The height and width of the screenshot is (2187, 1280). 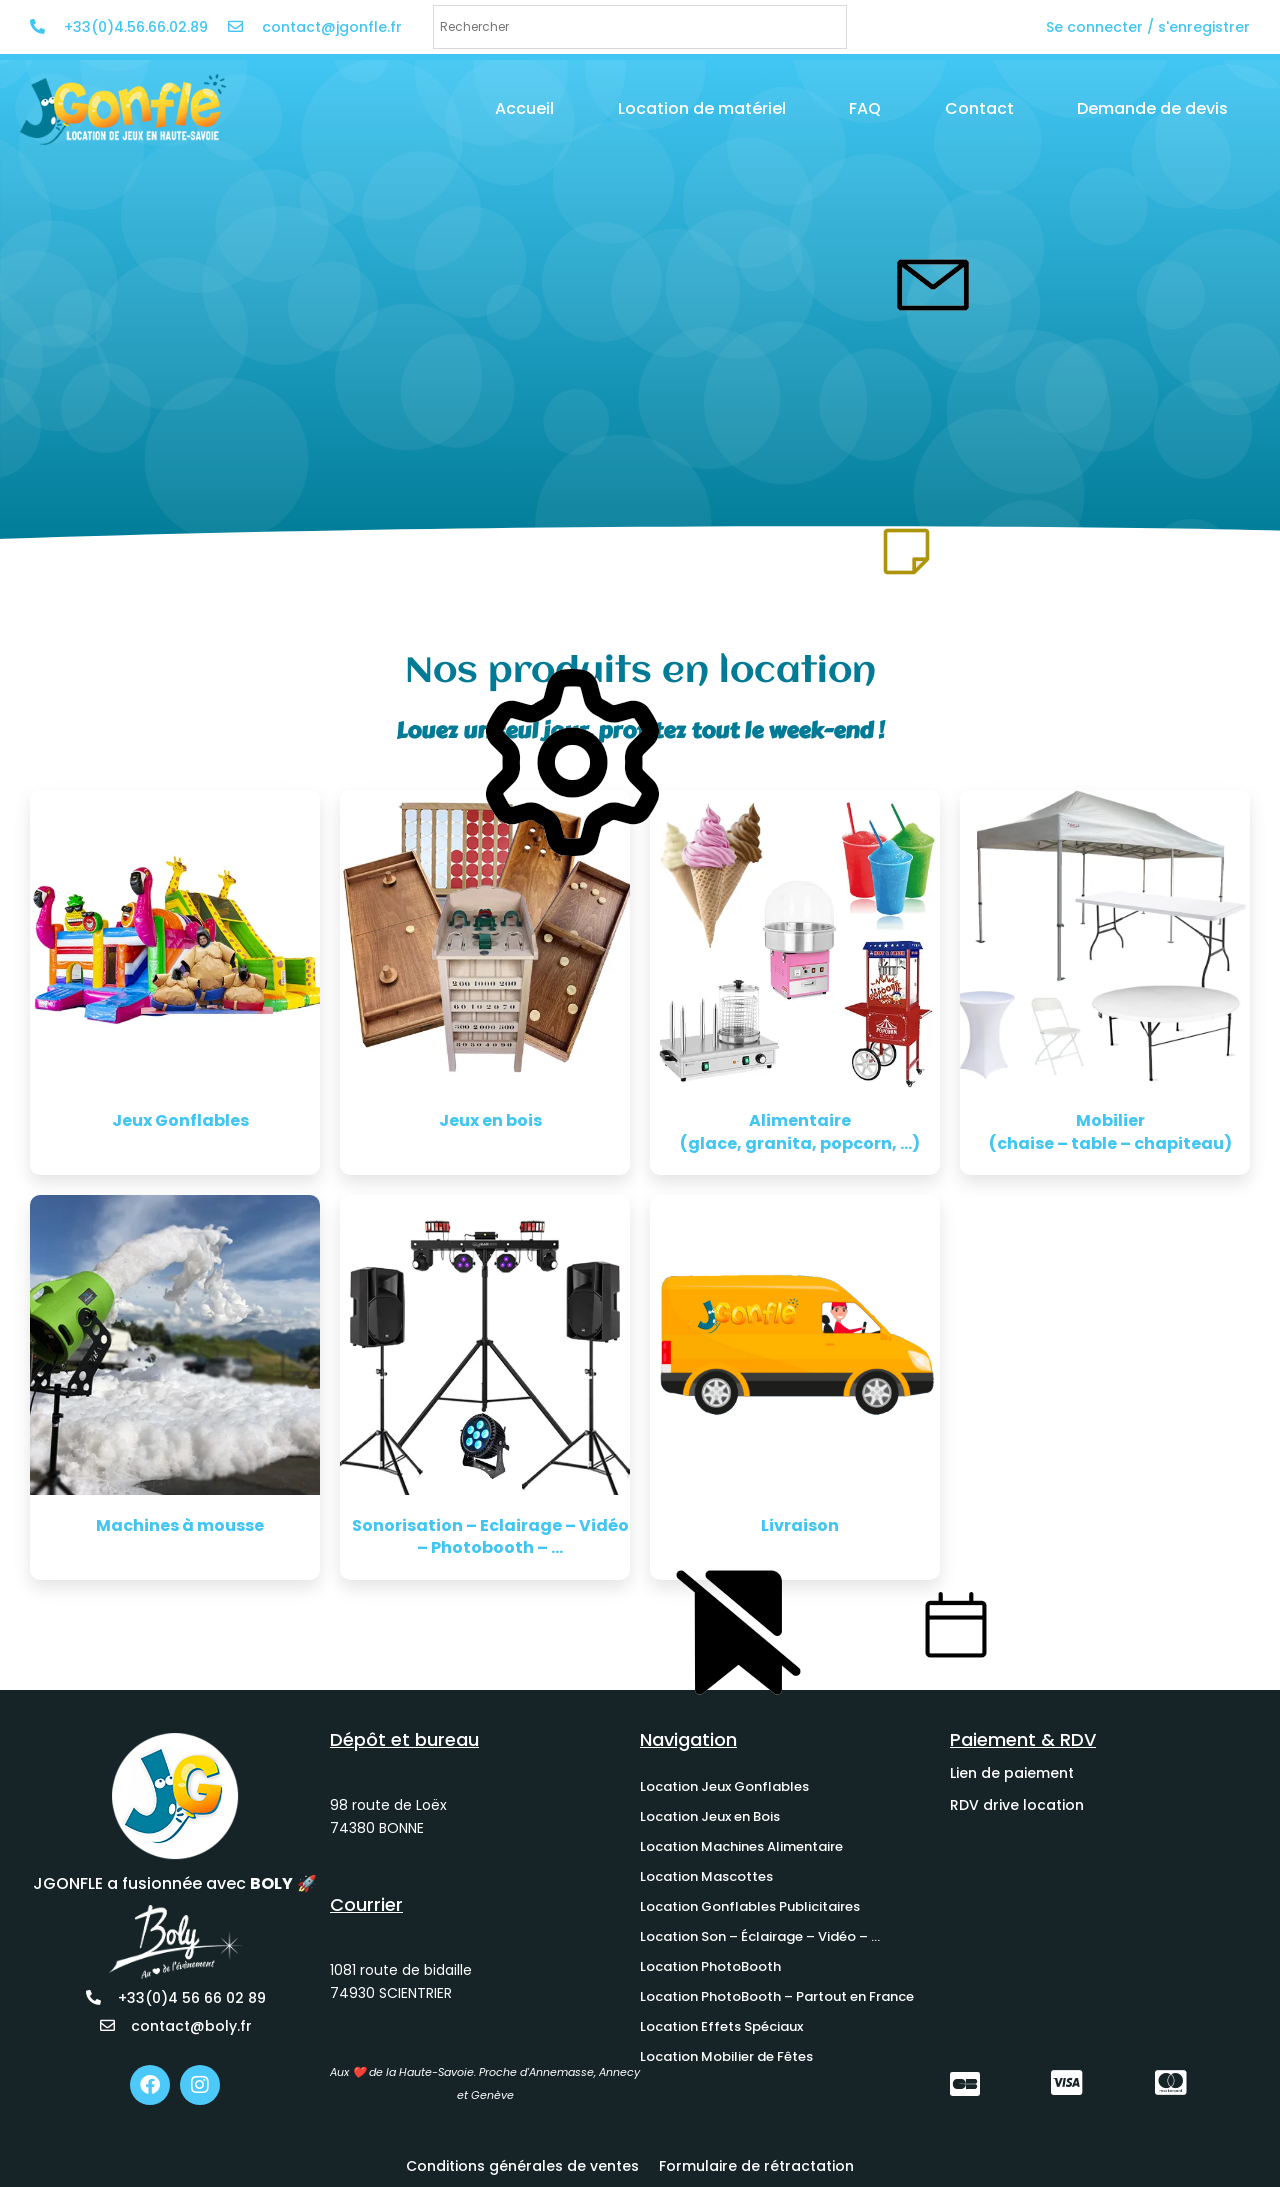 What do you see at coordinates (572, 762) in the screenshot?
I see `access settings or preferences` at bounding box center [572, 762].